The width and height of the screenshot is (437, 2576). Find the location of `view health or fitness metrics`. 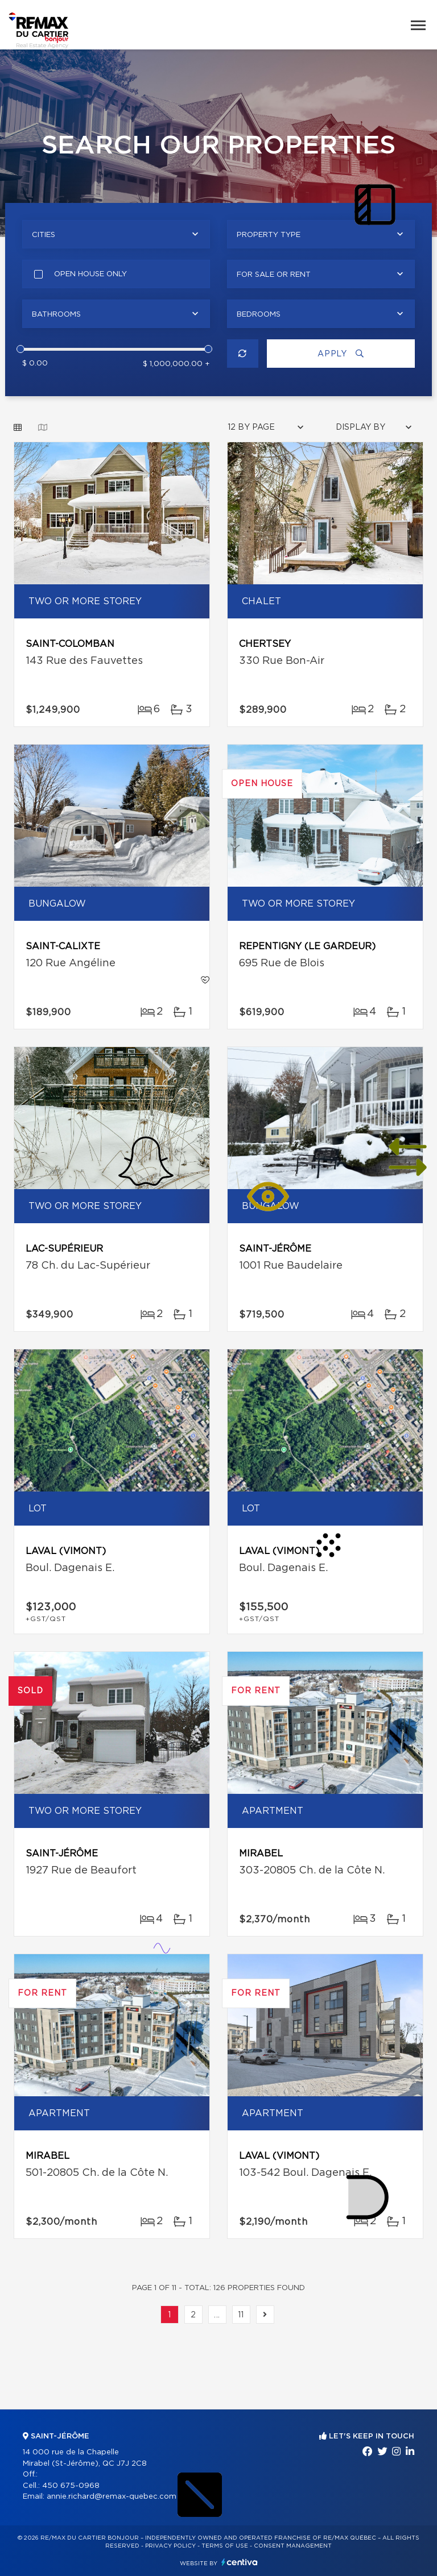

view health or fitness metrics is located at coordinates (205, 979).